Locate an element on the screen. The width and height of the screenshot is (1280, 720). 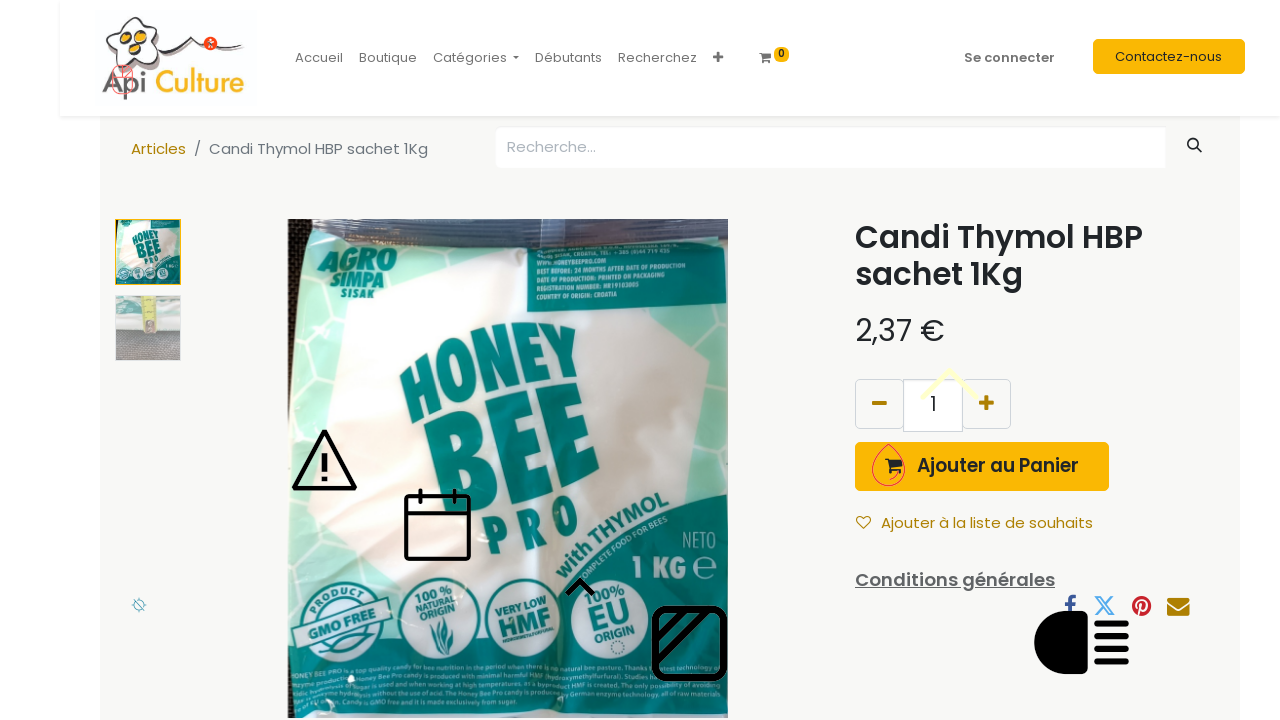
location services disabled is located at coordinates (139, 605).